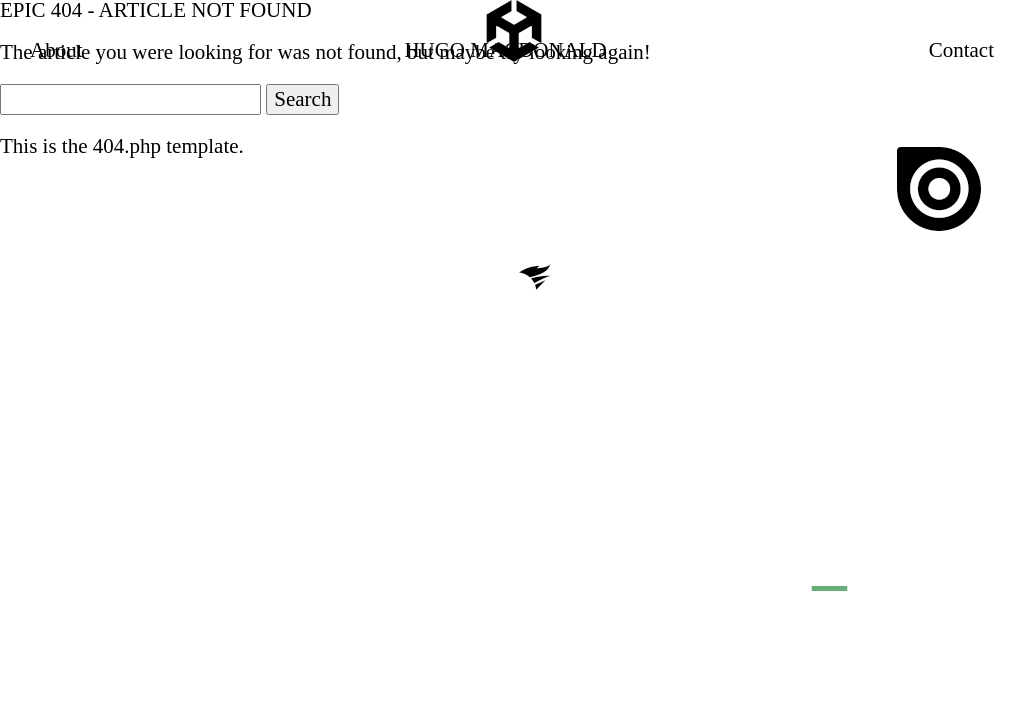 This screenshot has height=720, width=1024. I want to click on open Issuu digital publishing platform, so click(939, 189).